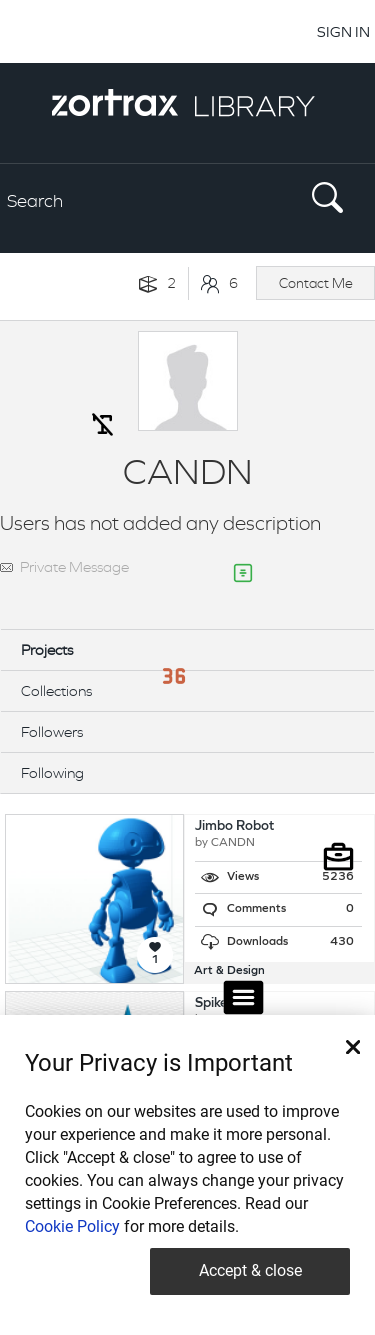  What do you see at coordinates (174, 676) in the screenshot?
I see `indicates item number 36 in a list or sequence` at bounding box center [174, 676].